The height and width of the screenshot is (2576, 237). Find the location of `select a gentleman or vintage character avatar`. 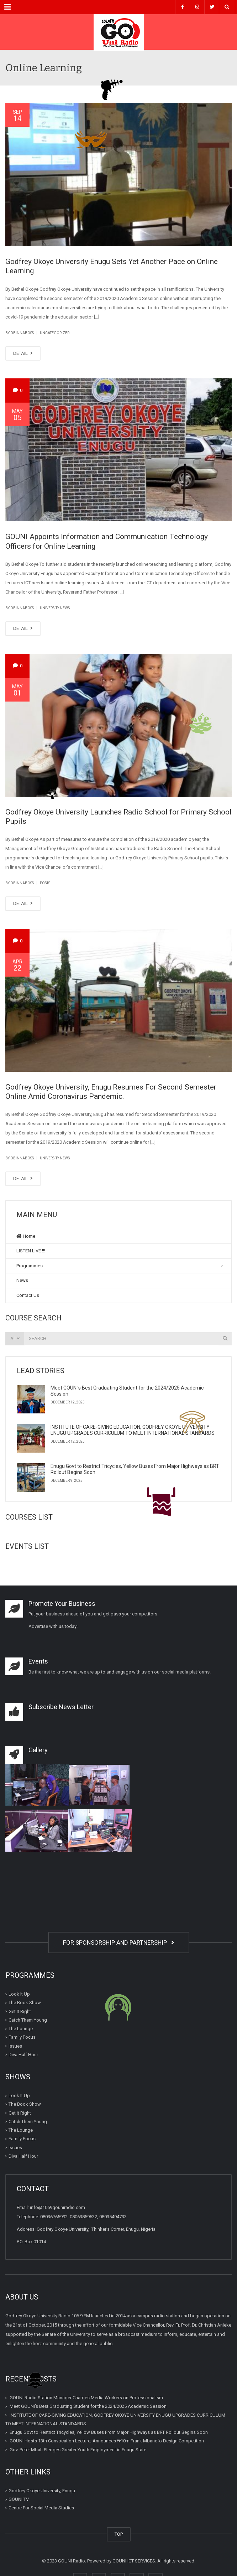

select a gentleman or vintage character avatar is located at coordinates (35, 2380).